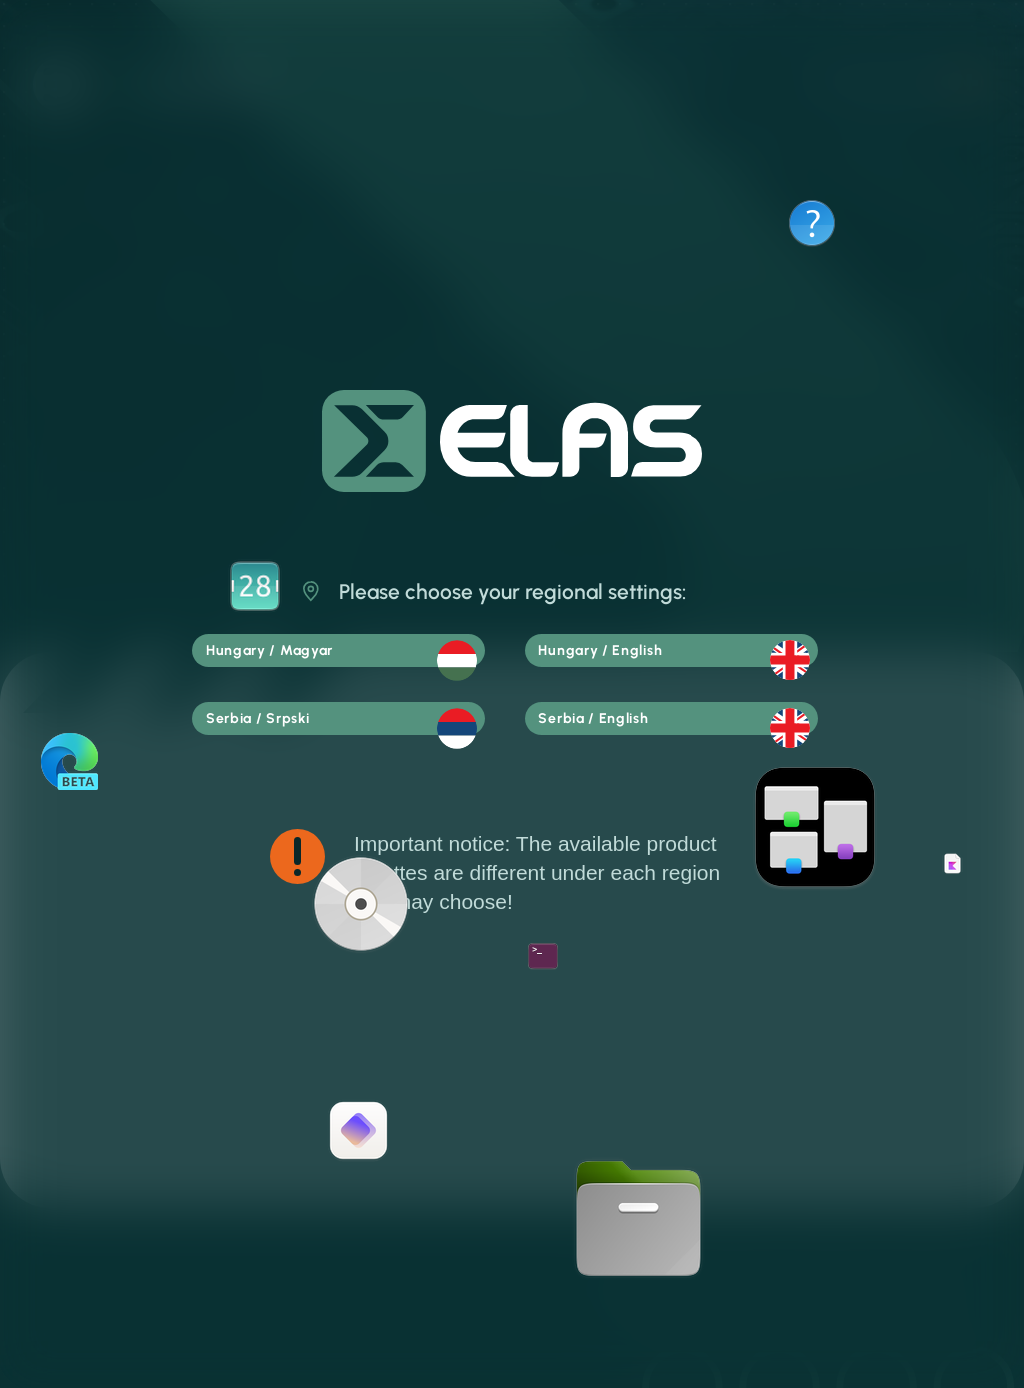 This screenshot has width=1024, height=1388. I want to click on indicates a recordable CD-R disc, so click(361, 904).